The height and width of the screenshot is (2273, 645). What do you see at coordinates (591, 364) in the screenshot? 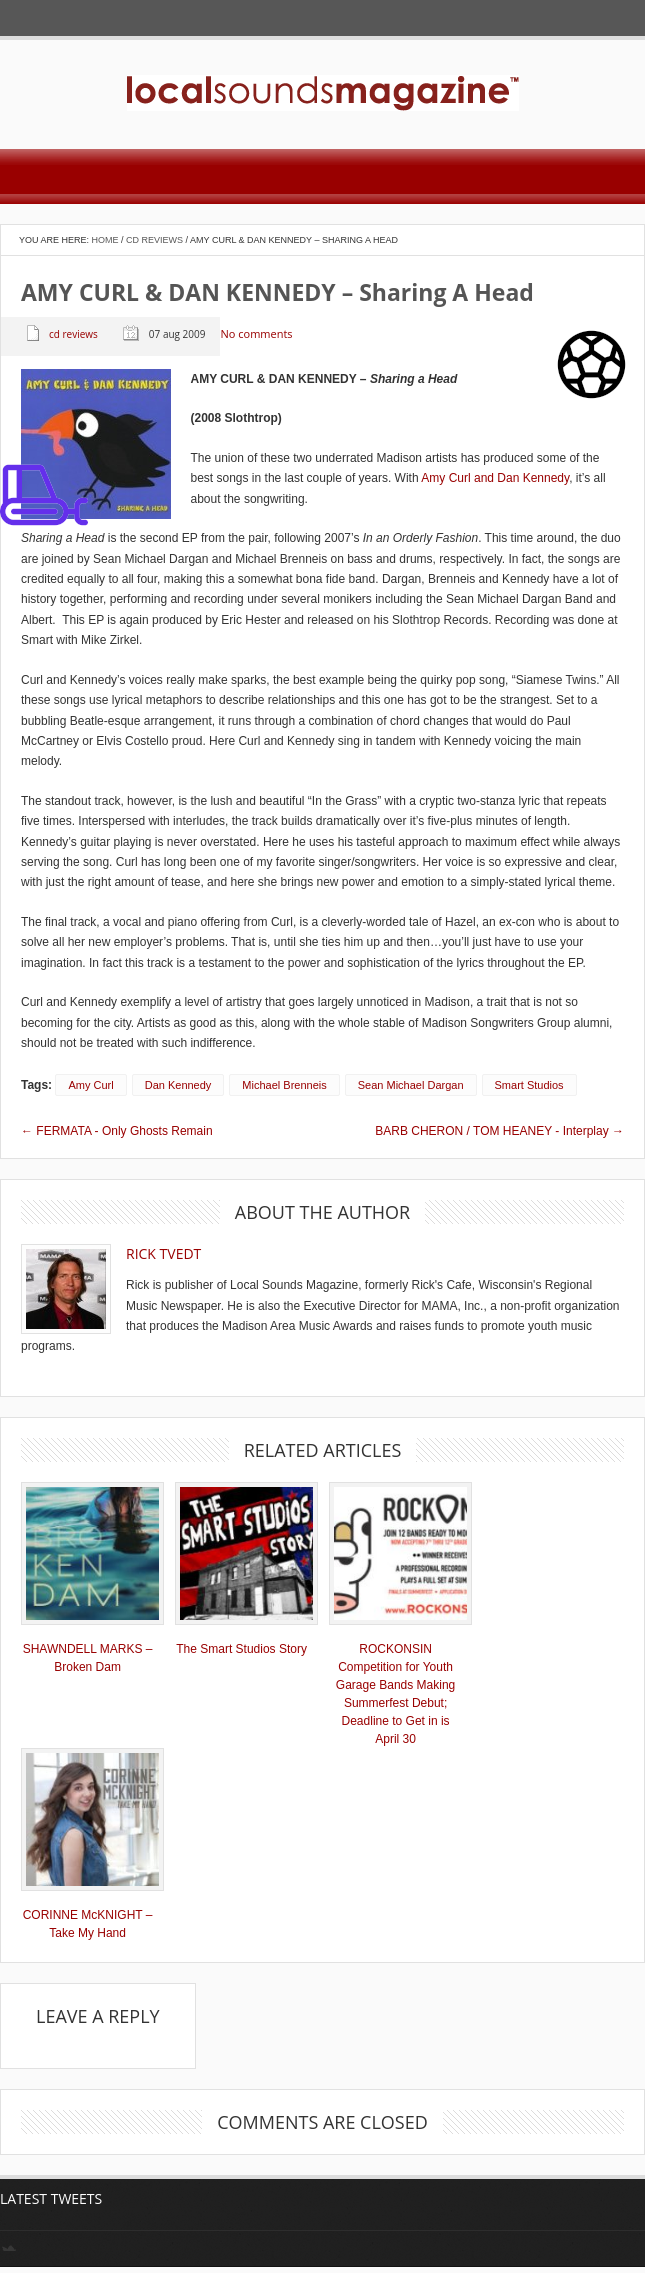
I see `access soccer or football content` at bounding box center [591, 364].